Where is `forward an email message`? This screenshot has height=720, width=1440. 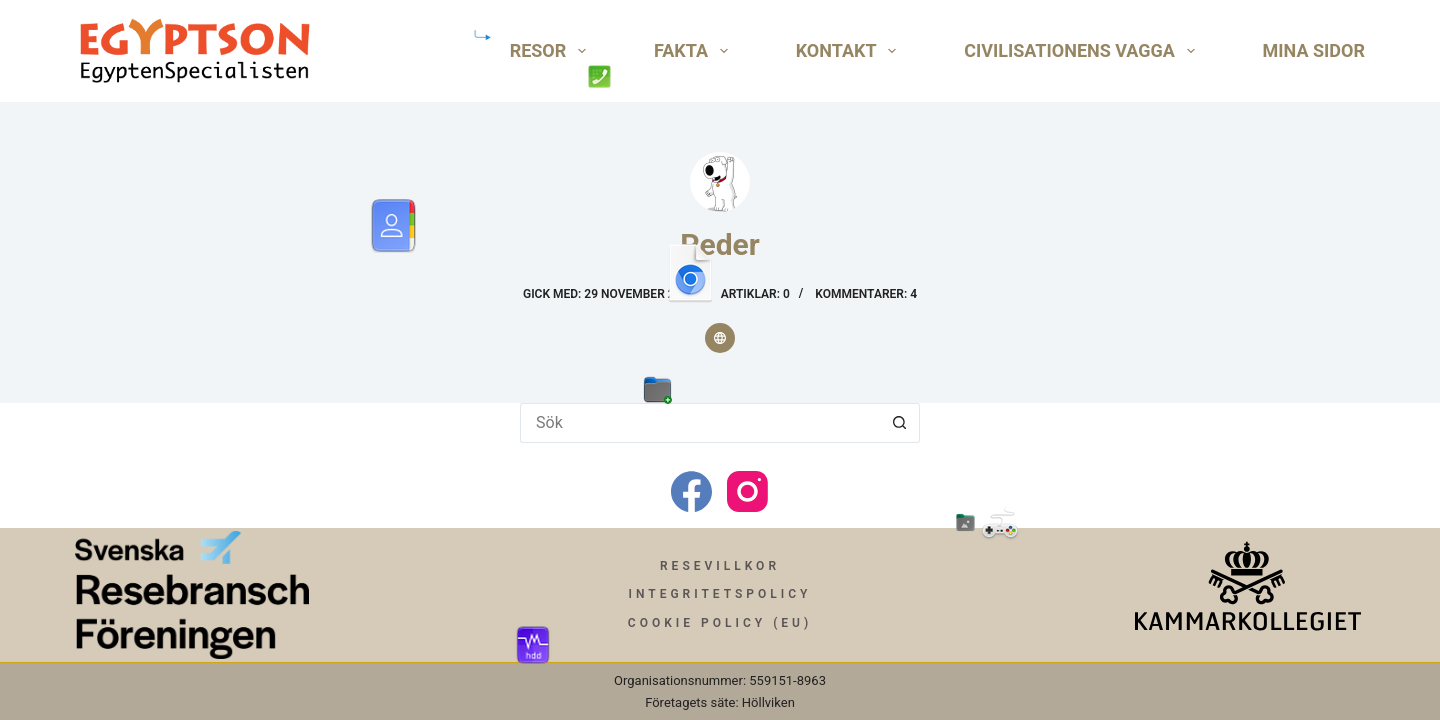 forward an email message is located at coordinates (483, 34).